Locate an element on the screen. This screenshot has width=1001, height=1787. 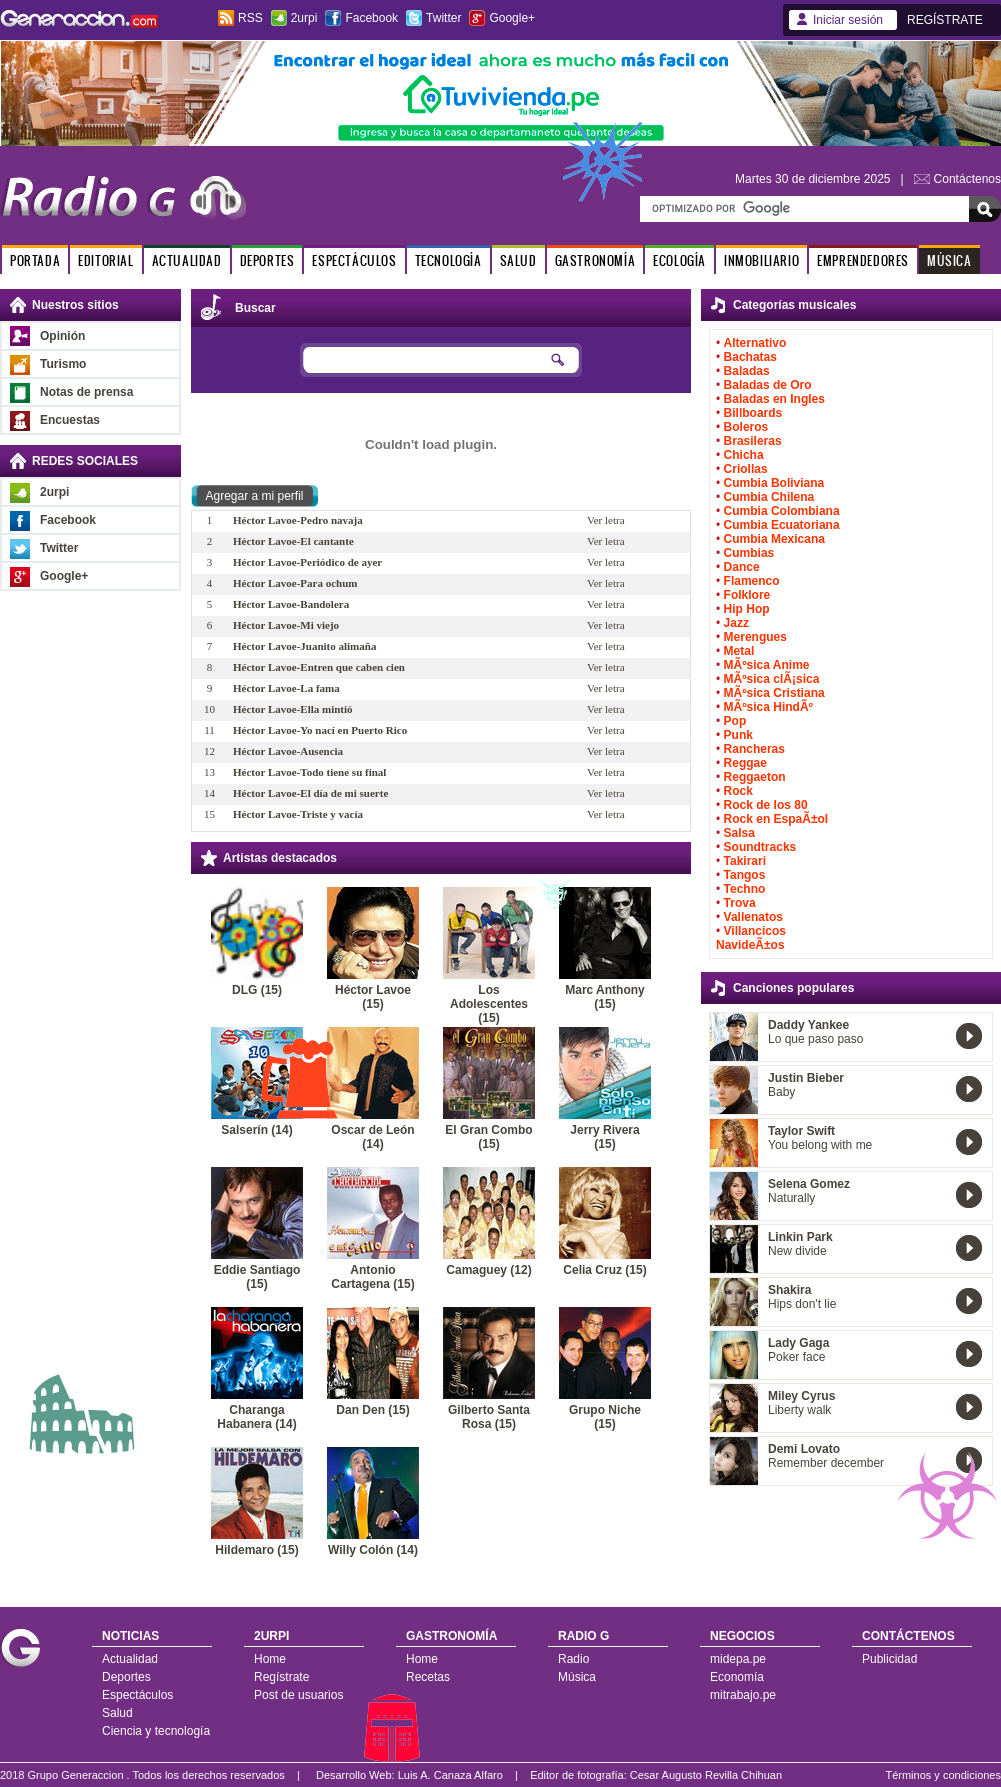
view historical landmarks or monuments is located at coordinates (82, 1414).